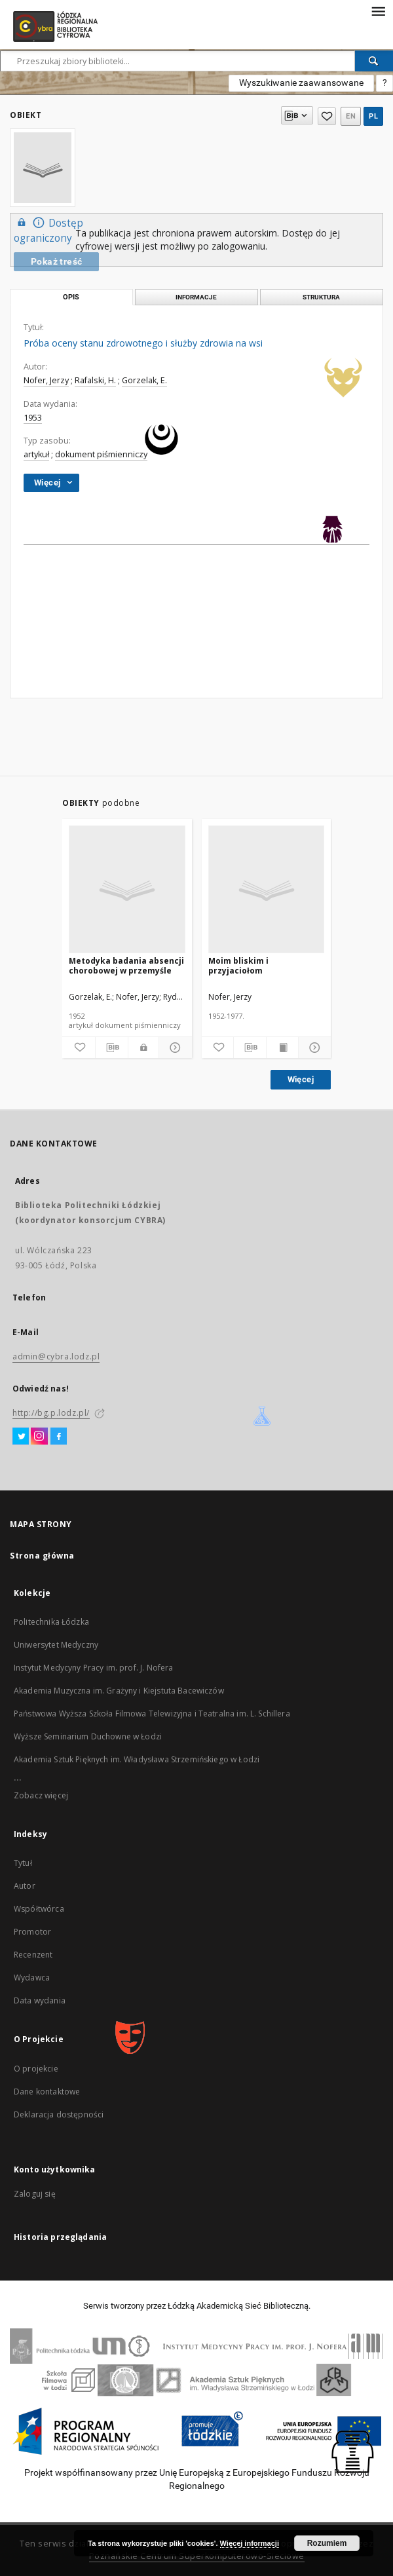  I want to click on toggle between theater or drama mode, so click(130, 2037).